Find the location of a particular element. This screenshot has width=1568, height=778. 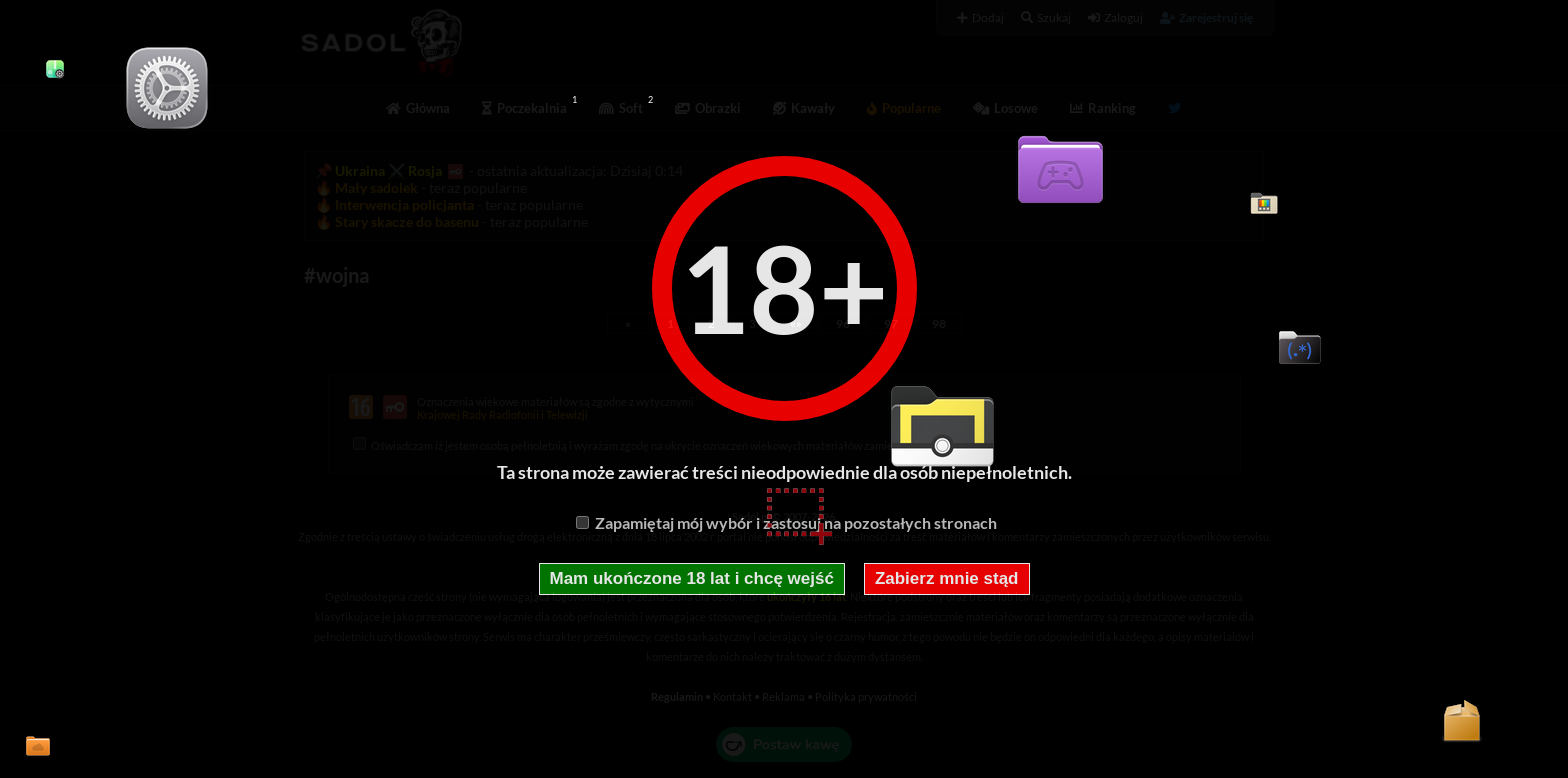

take a screenshot of a selected area is located at coordinates (797, 514).